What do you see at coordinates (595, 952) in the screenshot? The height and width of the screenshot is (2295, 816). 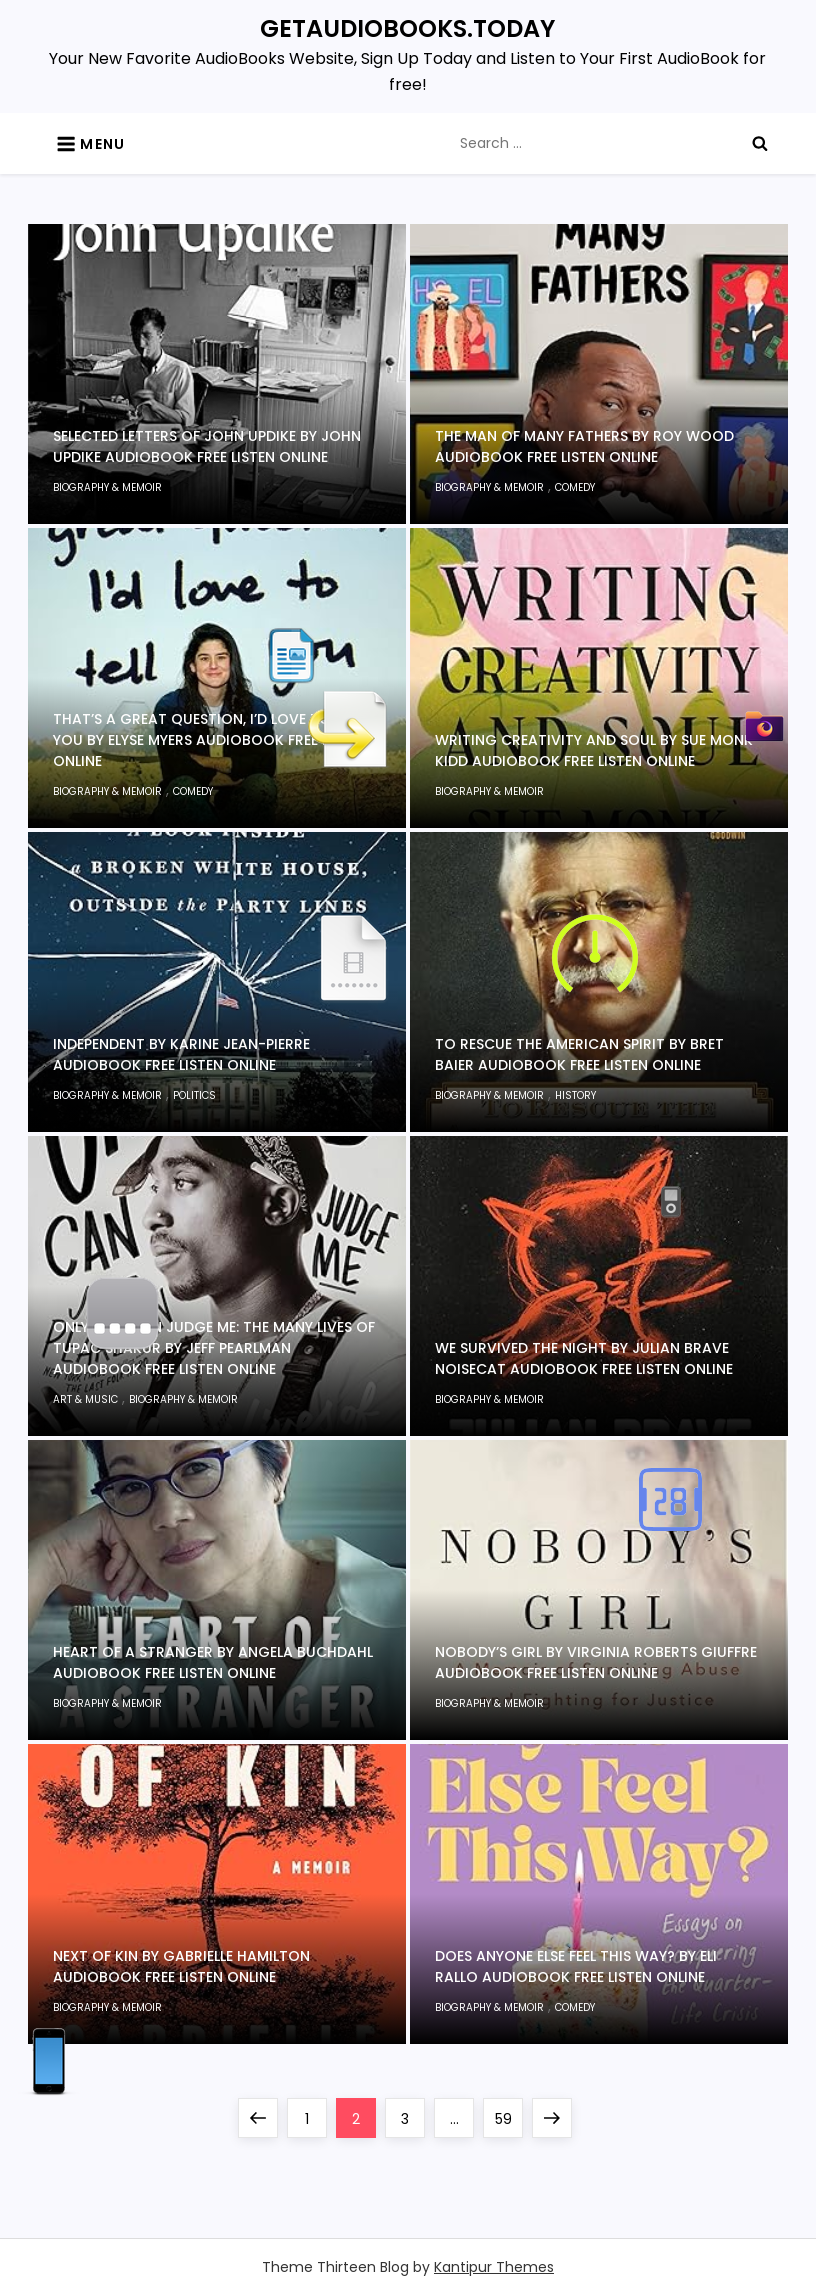 I see `view system performance metrics` at bounding box center [595, 952].